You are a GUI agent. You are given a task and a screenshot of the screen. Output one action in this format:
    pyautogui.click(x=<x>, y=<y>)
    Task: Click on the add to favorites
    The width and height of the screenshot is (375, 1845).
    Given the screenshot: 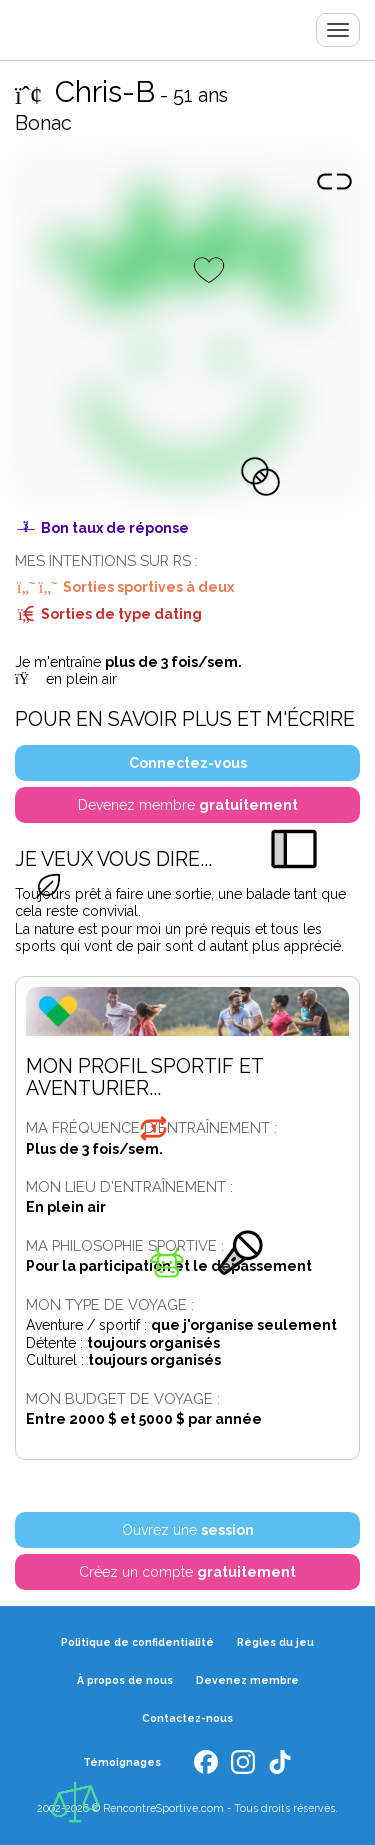 What is the action you would take?
    pyautogui.click(x=209, y=269)
    